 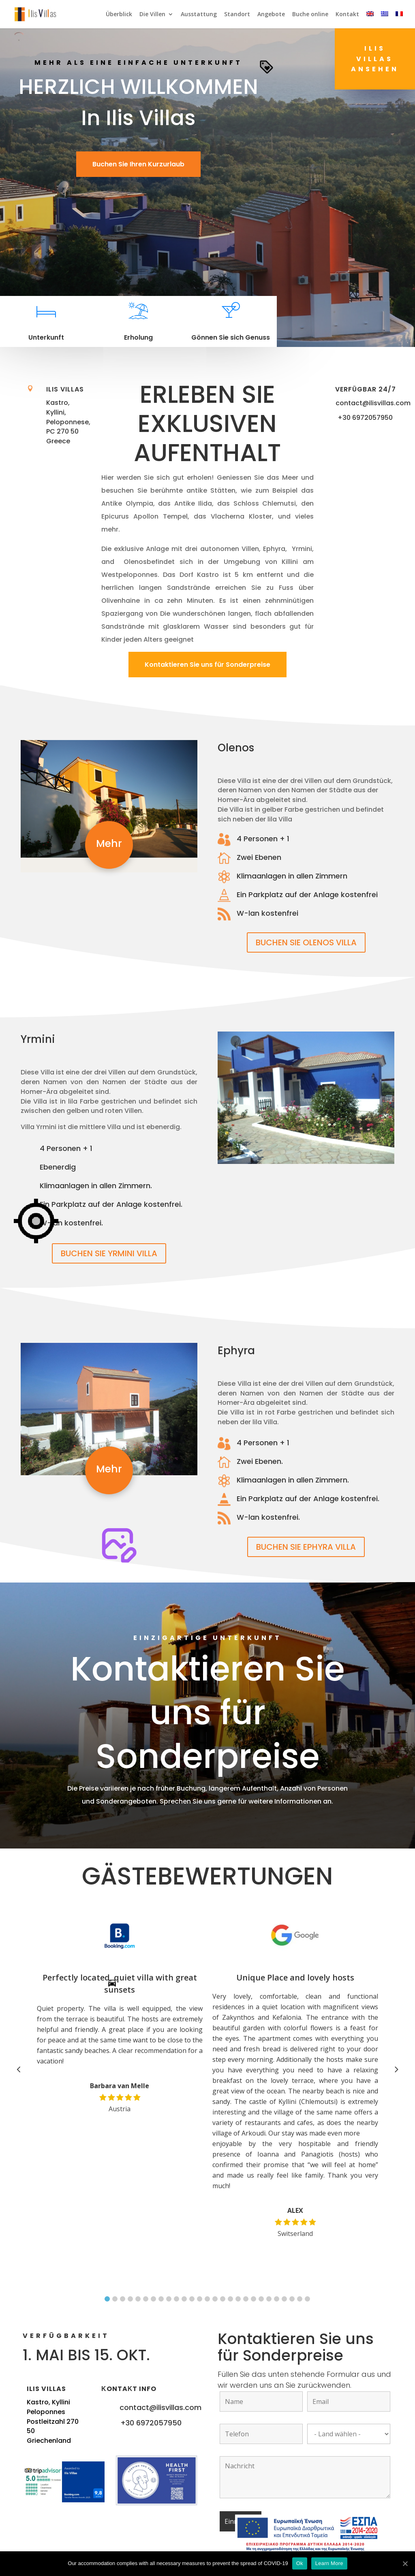 What do you see at coordinates (112, 1983) in the screenshot?
I see `get driving directions` at bounding box center [112, 1983].